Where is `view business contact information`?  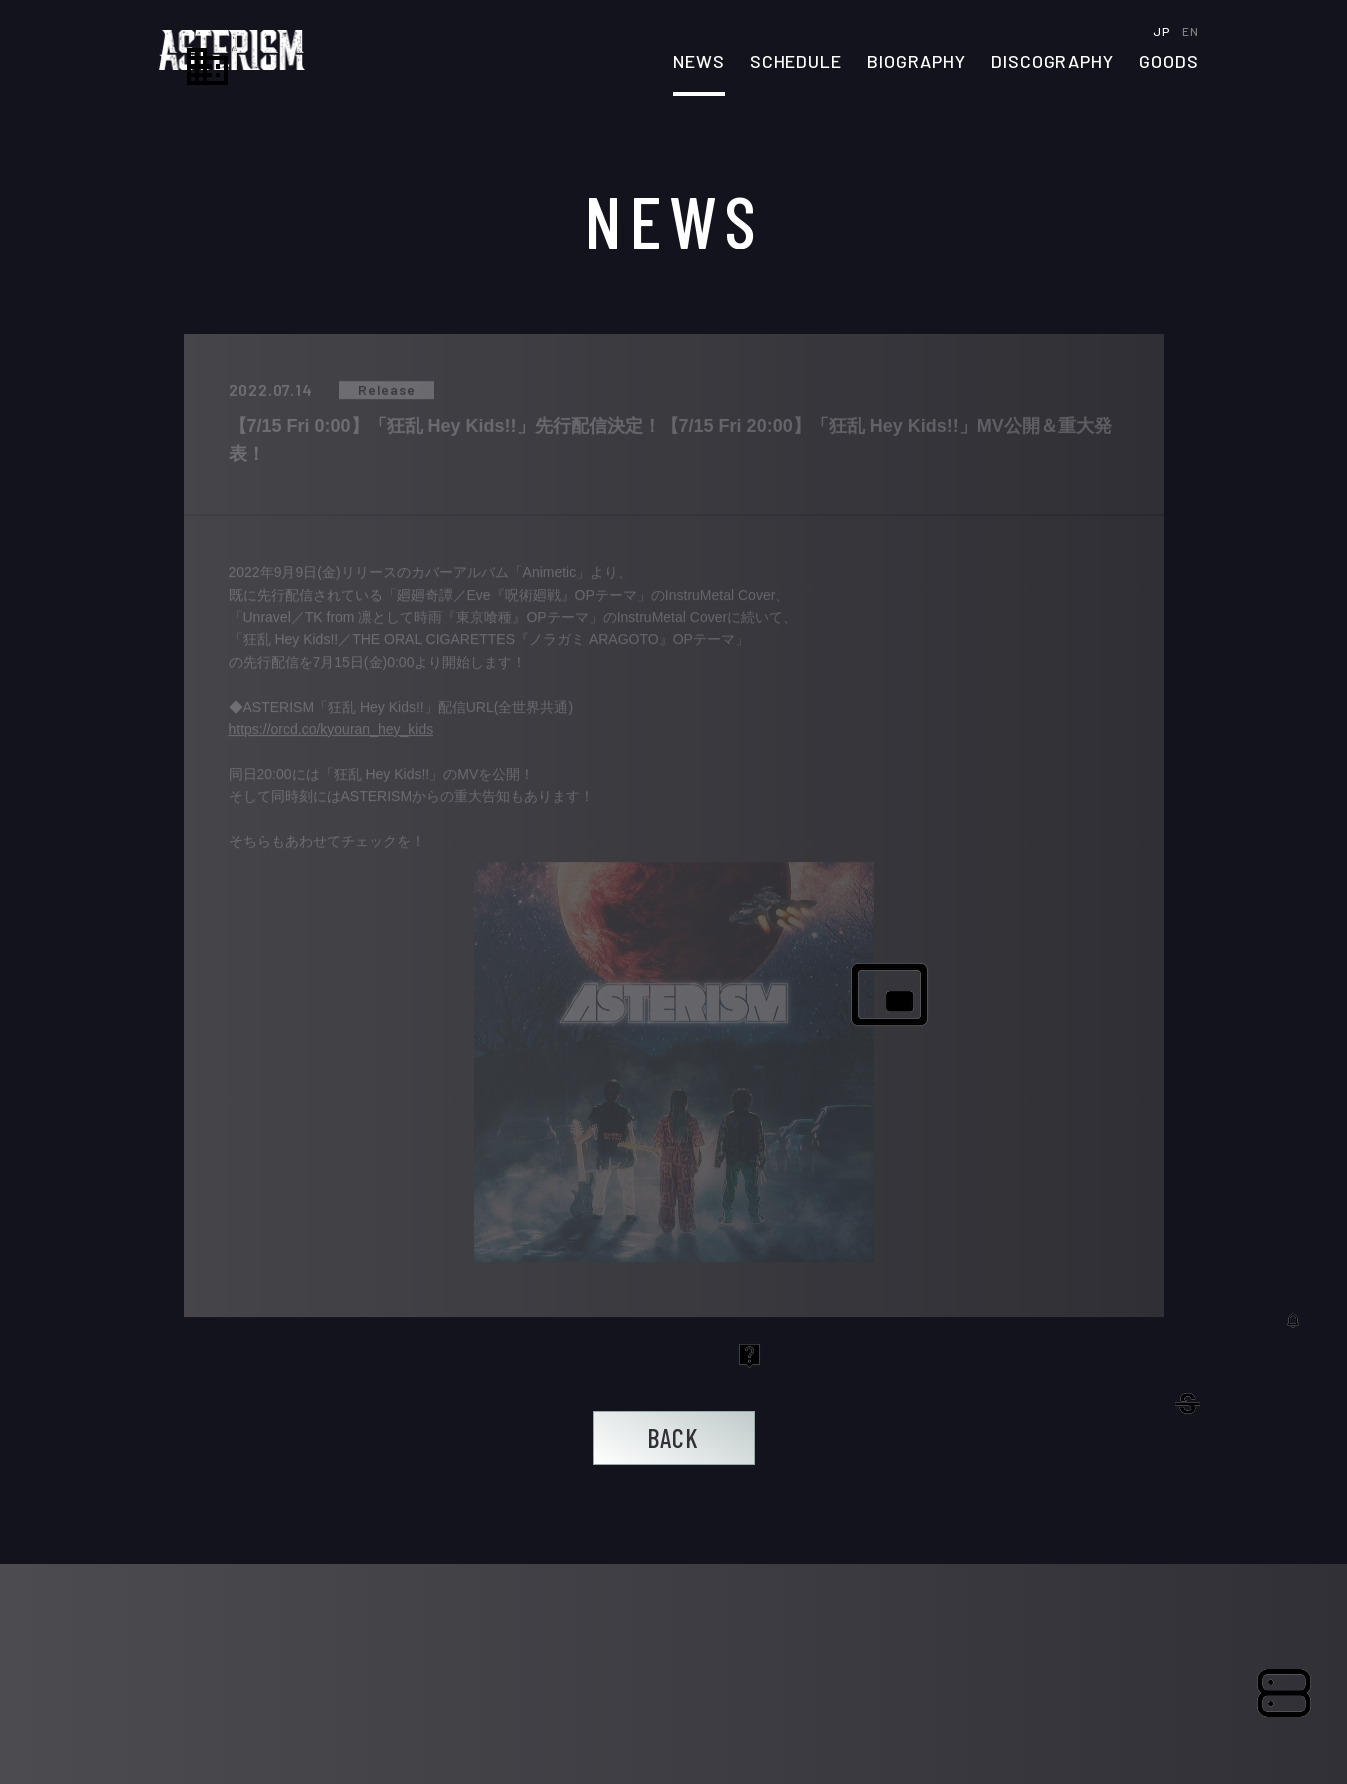 view business contact information is located at coordinates (207, 66).